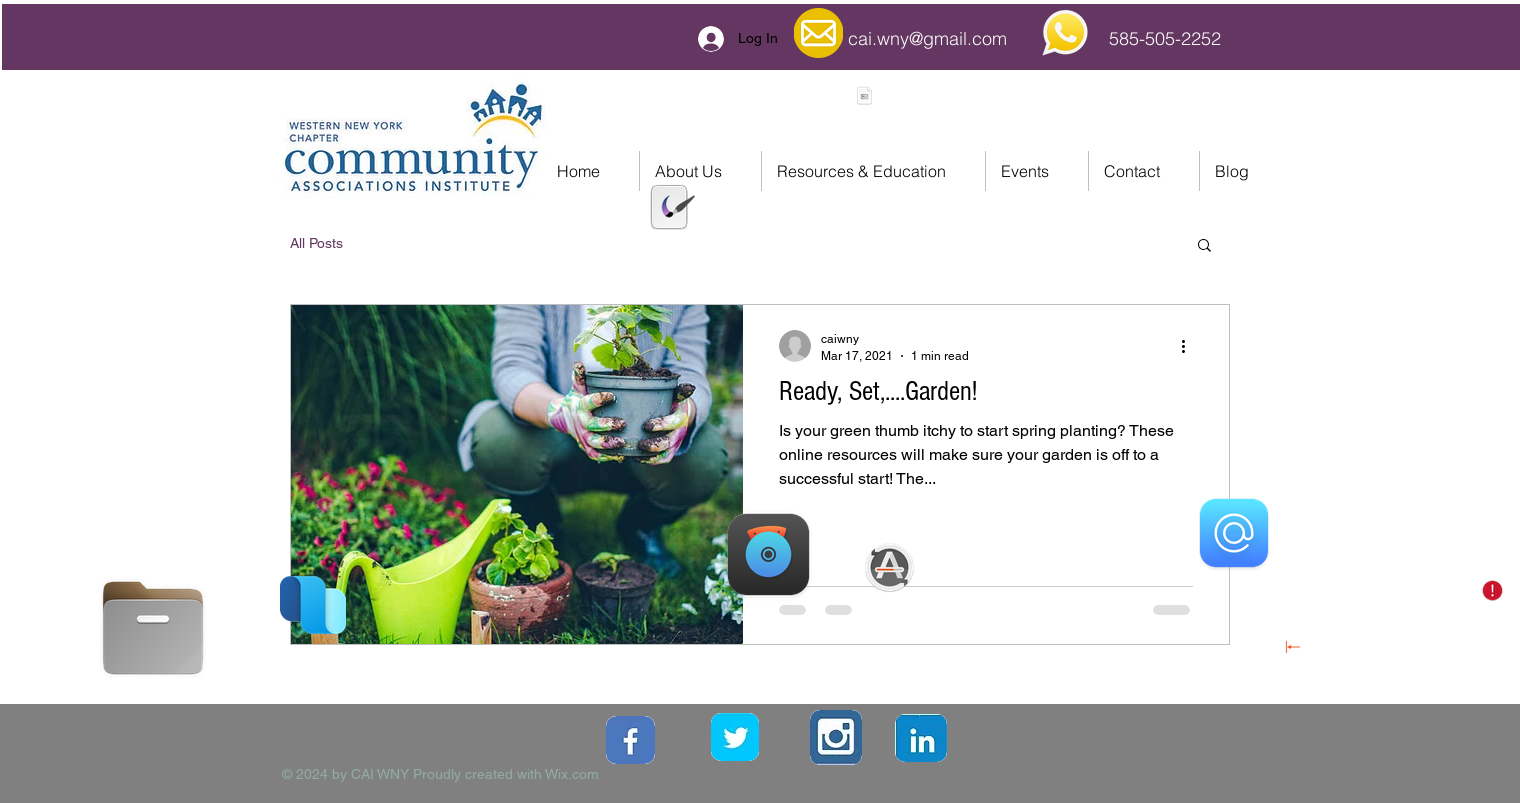 This screenshot has height=803, width=1520. I want to click on a markdown text file, so click(864, 95).